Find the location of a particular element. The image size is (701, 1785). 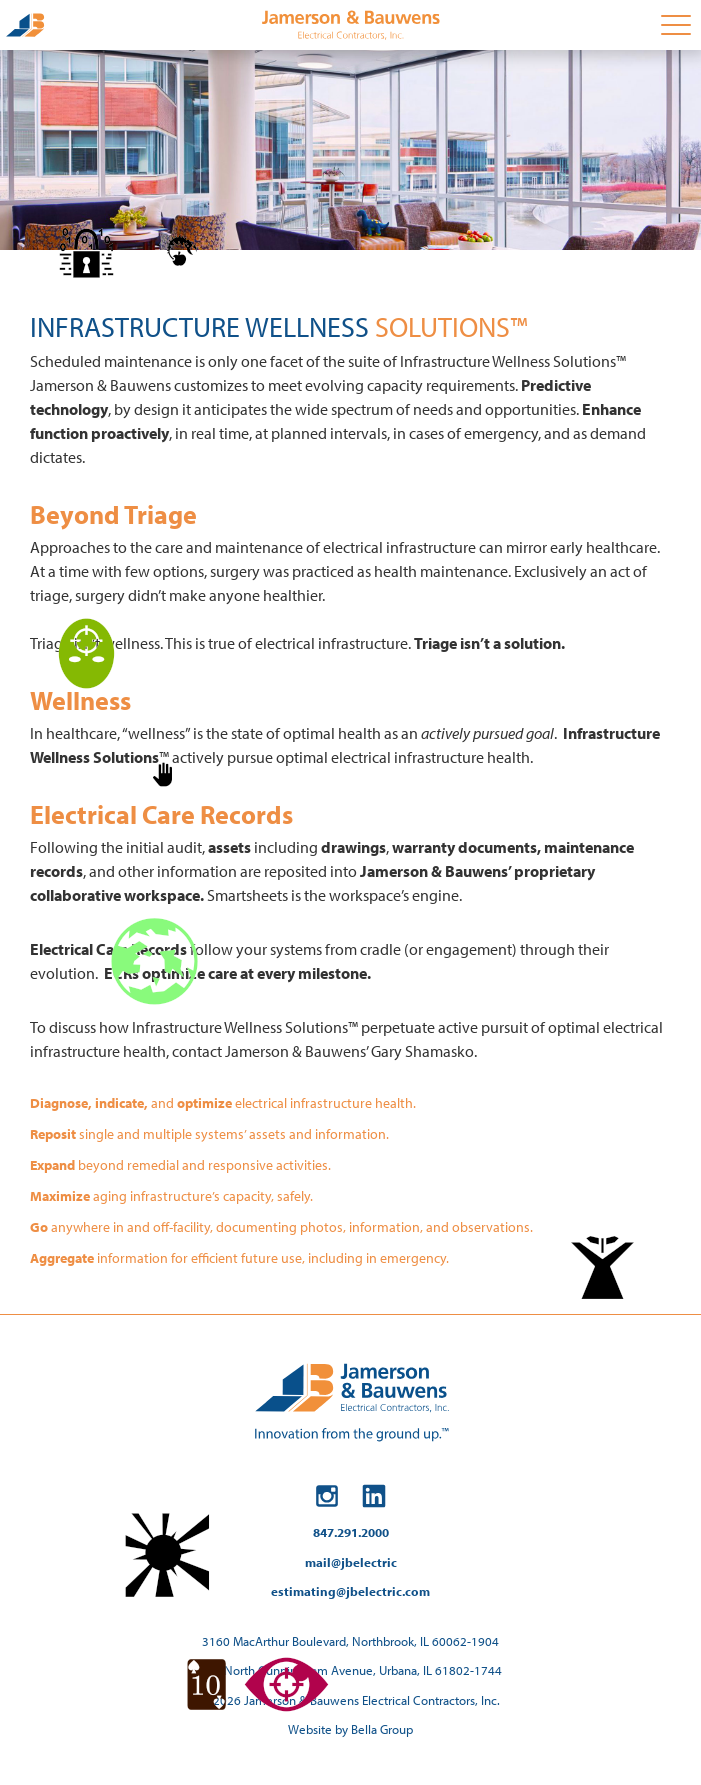

indicates a pest or infestation in a farming/gardening game is located at coordinates (181, 250).